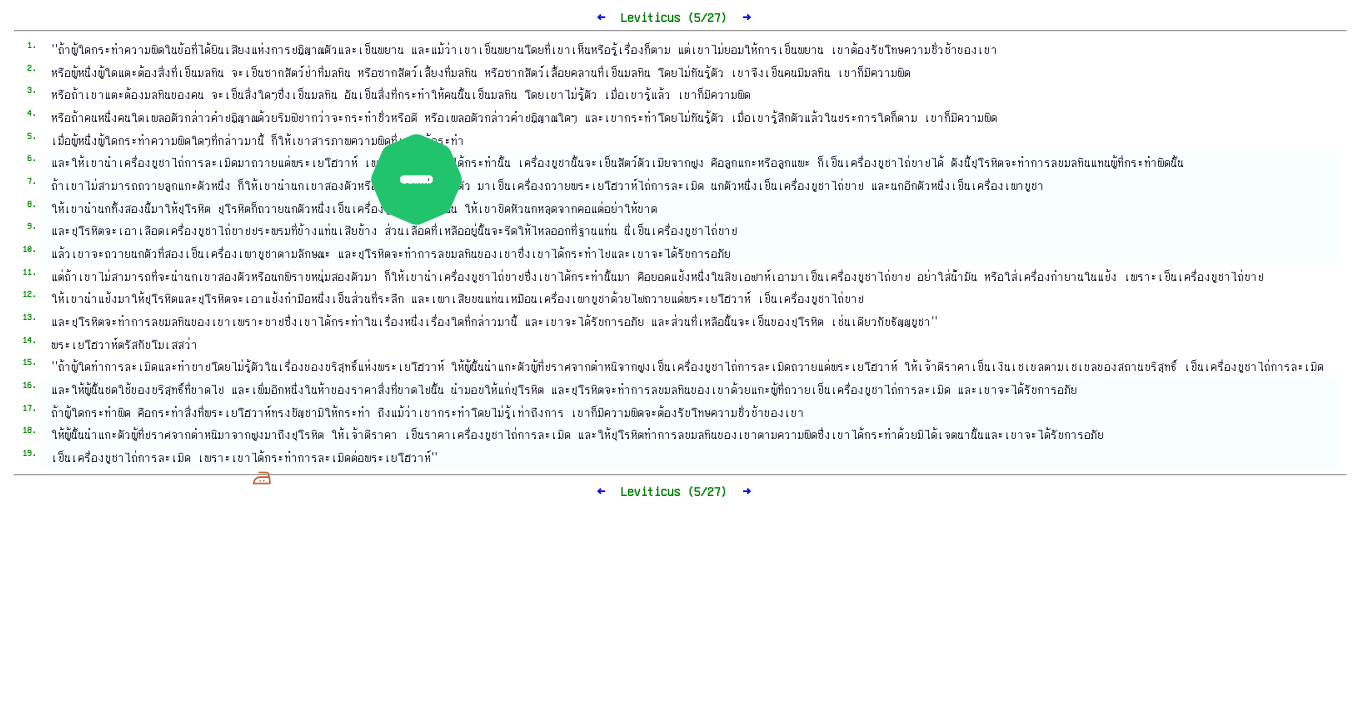 Image resolution: width=1361 pixels, height=720 pixels. Describe the element at coordinates (416, 179) in the screenshot. I see `remove or delete an item` at that location.